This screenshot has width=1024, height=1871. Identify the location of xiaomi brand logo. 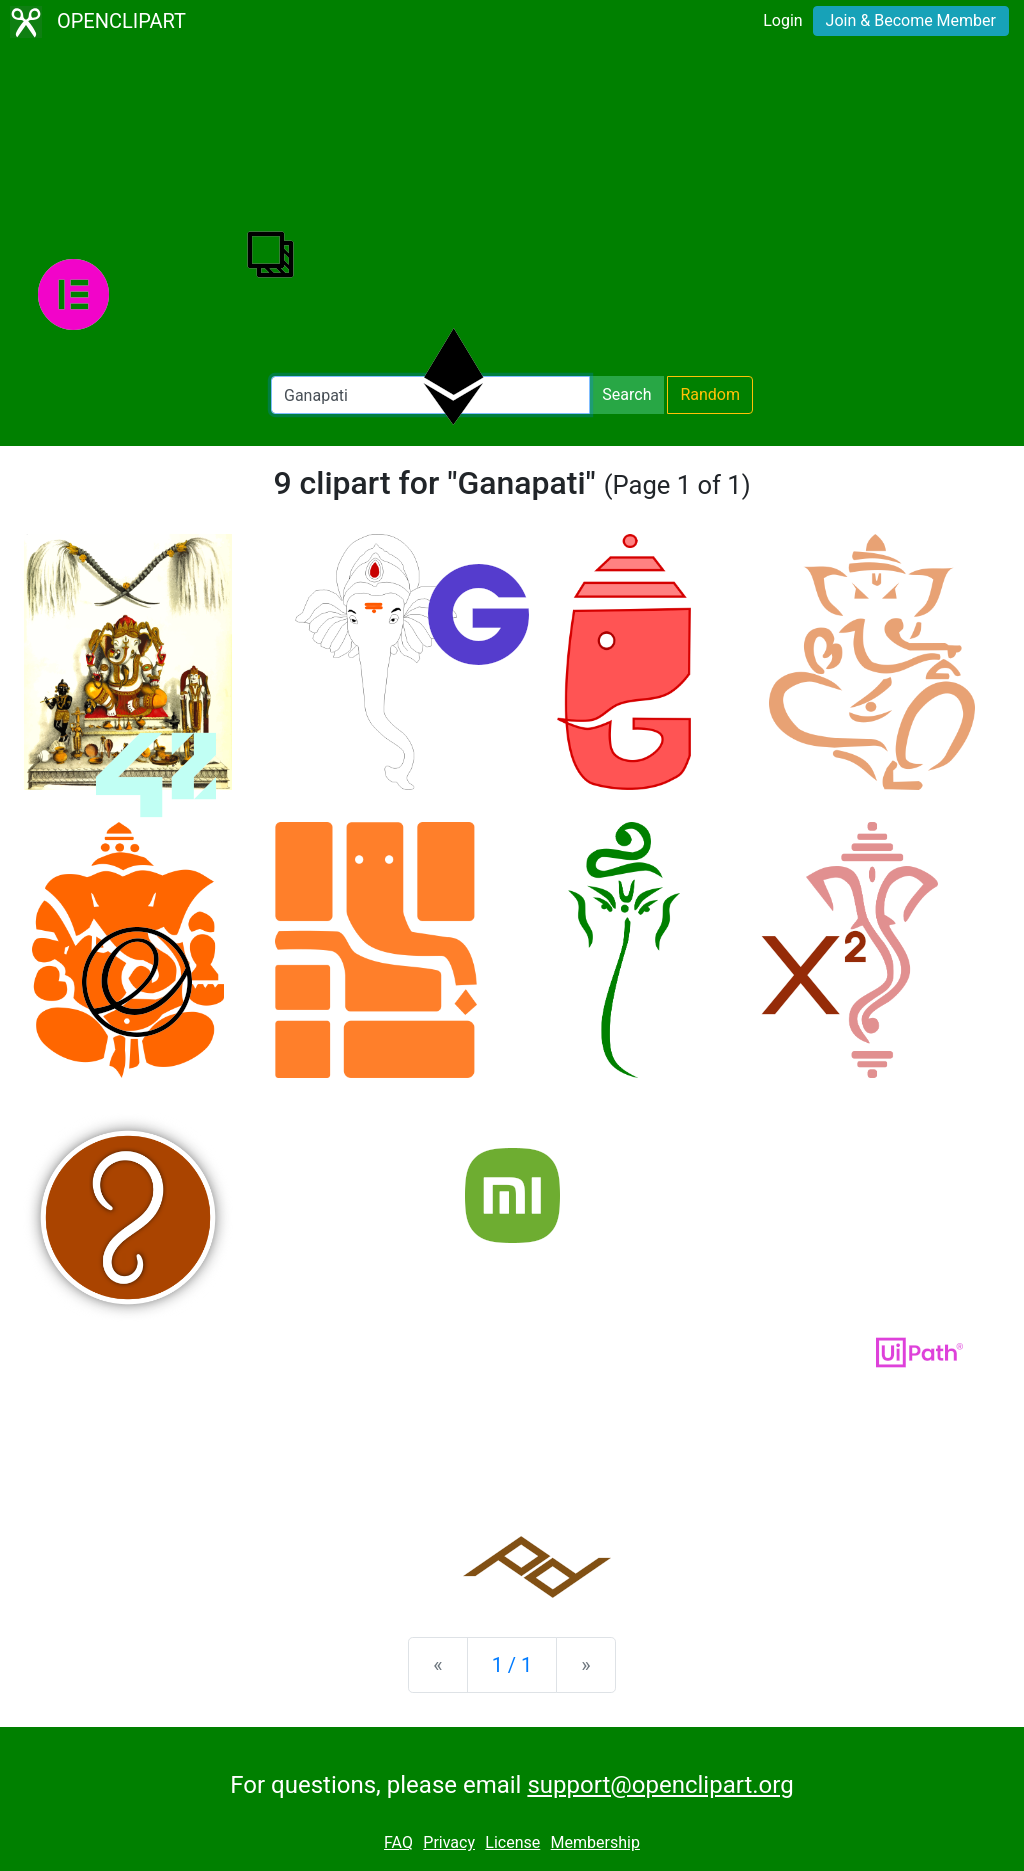
(512, 1195).